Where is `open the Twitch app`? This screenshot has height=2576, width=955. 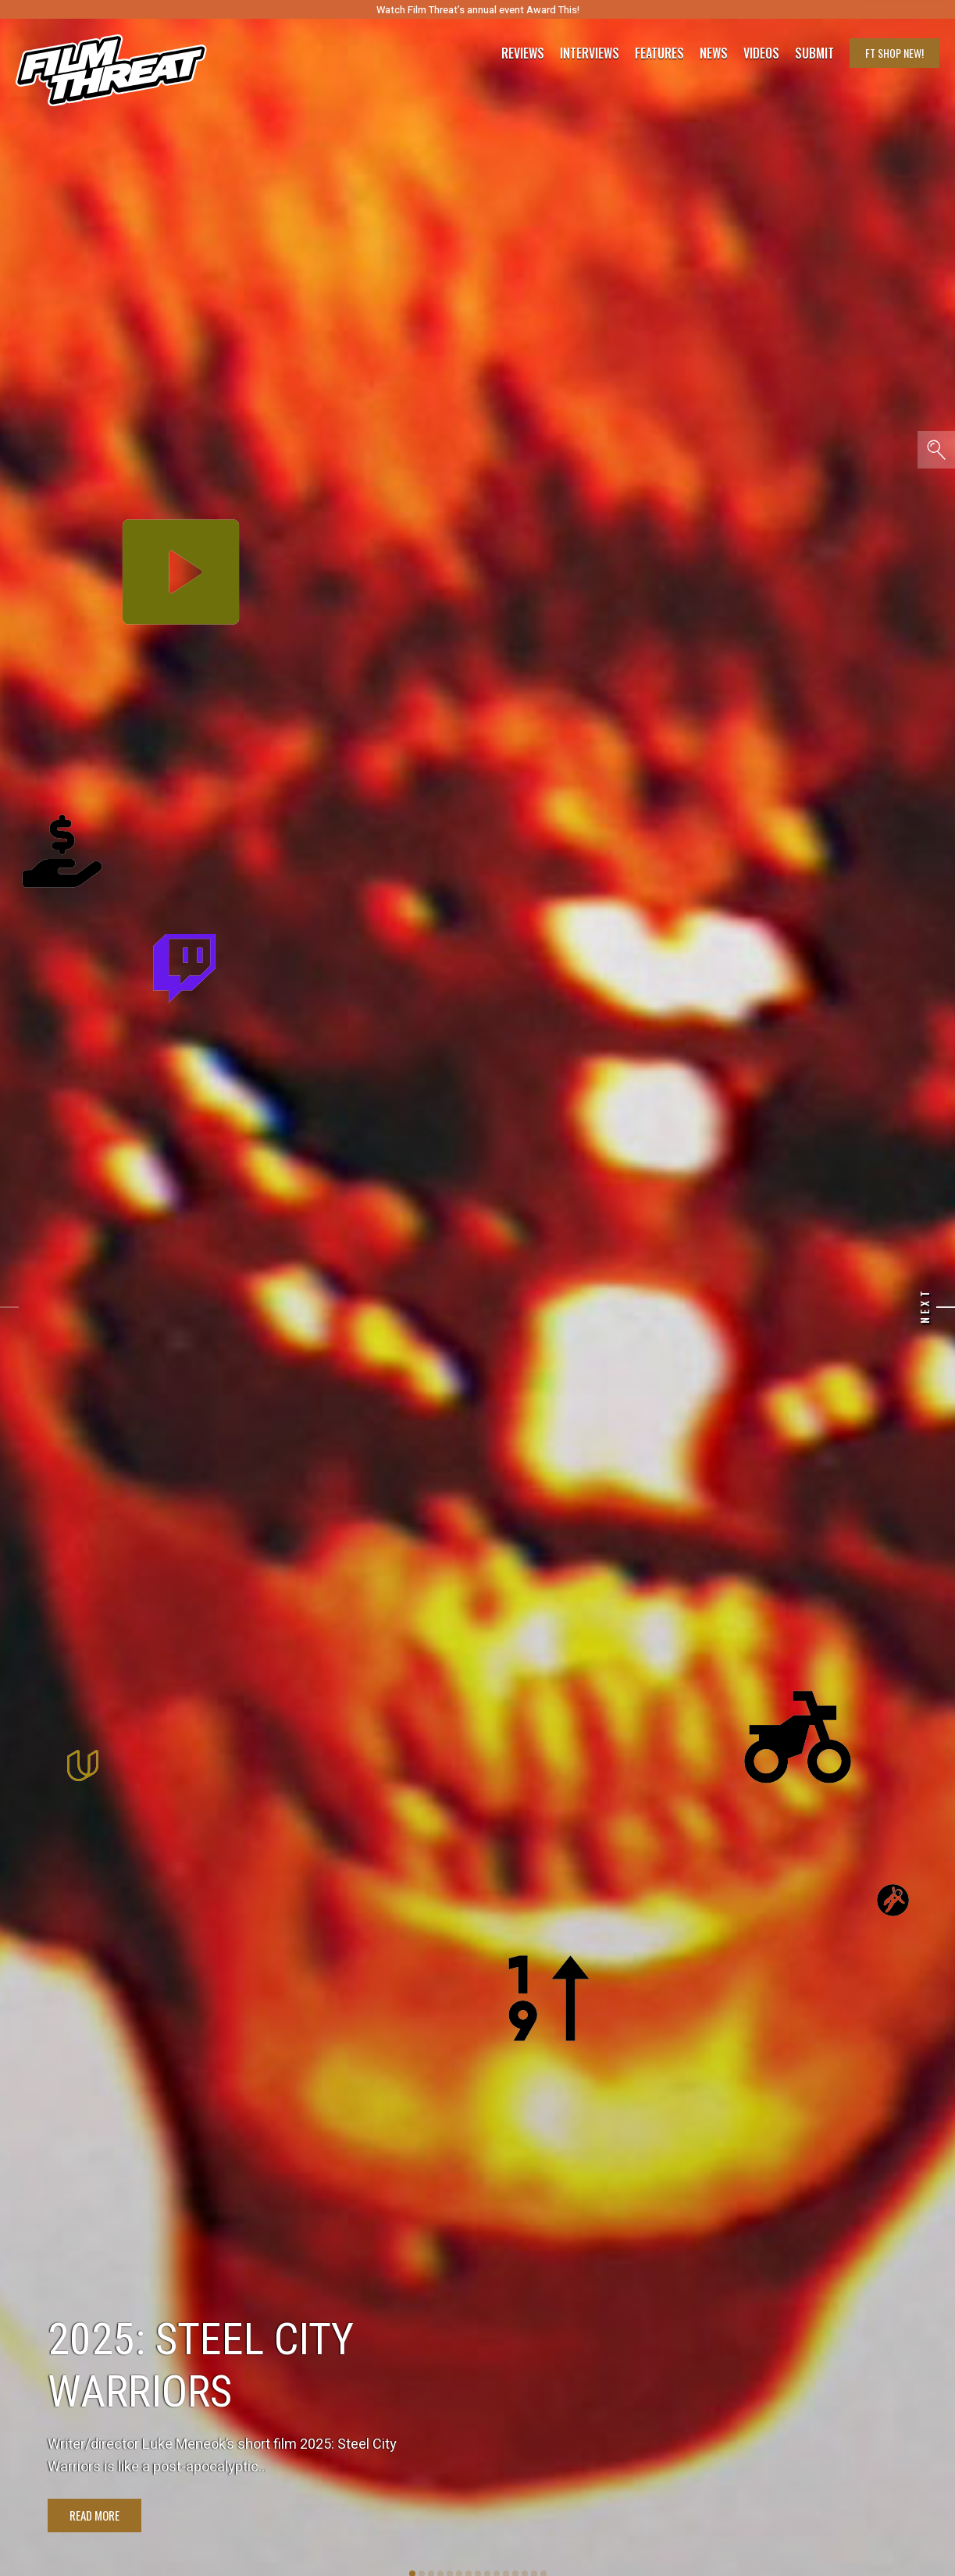
open the Twitch app is located at coordinates (184, 968).